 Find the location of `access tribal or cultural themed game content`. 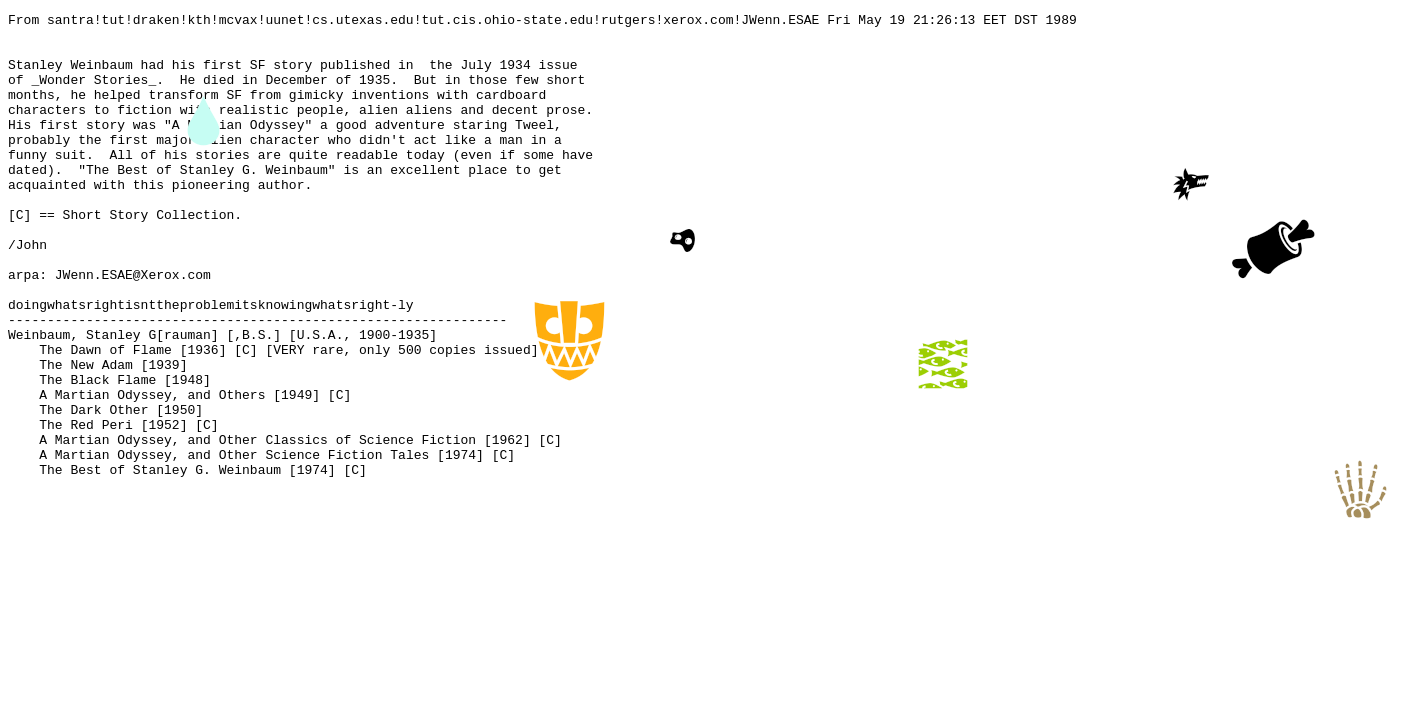

access tribal or cultural themed game content is located at coordinates (568, 341).